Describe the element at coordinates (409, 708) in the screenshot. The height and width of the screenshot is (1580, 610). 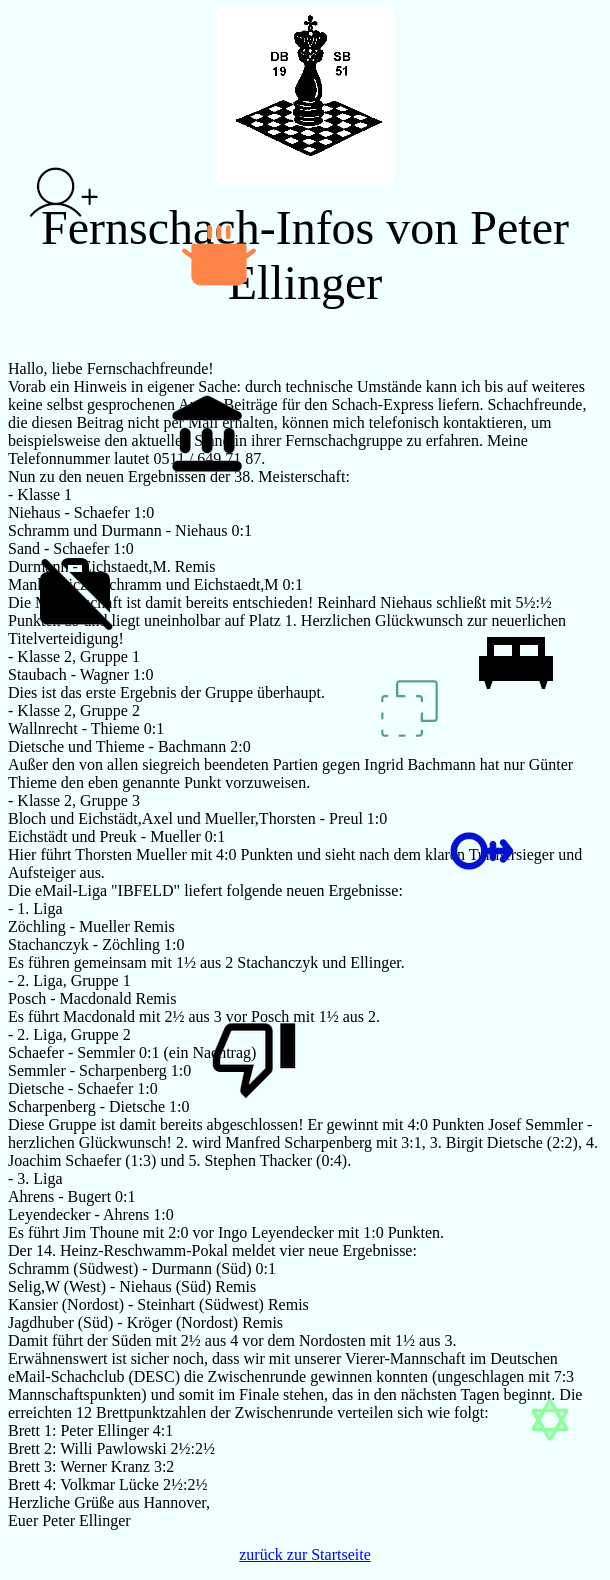
I see `bring selection to front layer` at that location.